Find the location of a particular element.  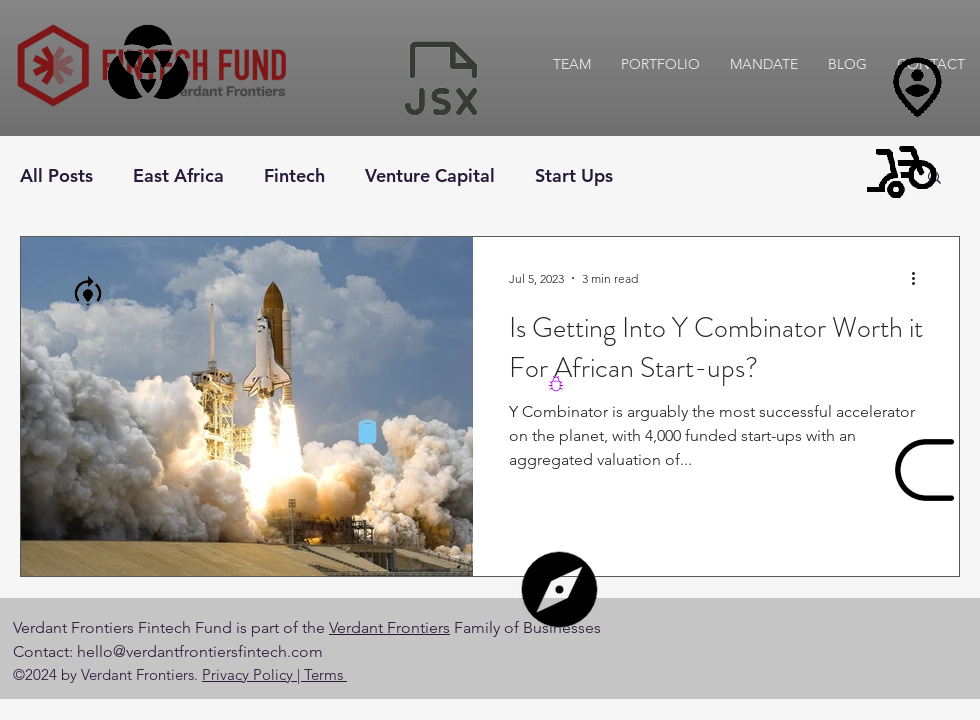

view someone's current location is located at coordinates (917, 87).